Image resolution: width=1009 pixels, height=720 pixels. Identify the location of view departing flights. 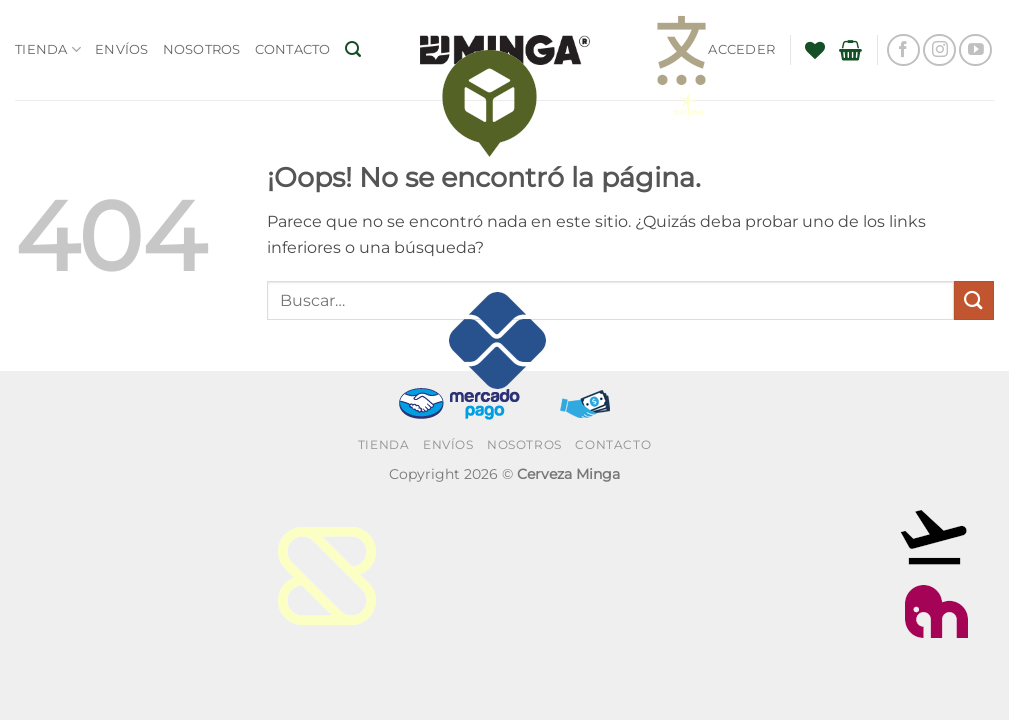
(934, 535).